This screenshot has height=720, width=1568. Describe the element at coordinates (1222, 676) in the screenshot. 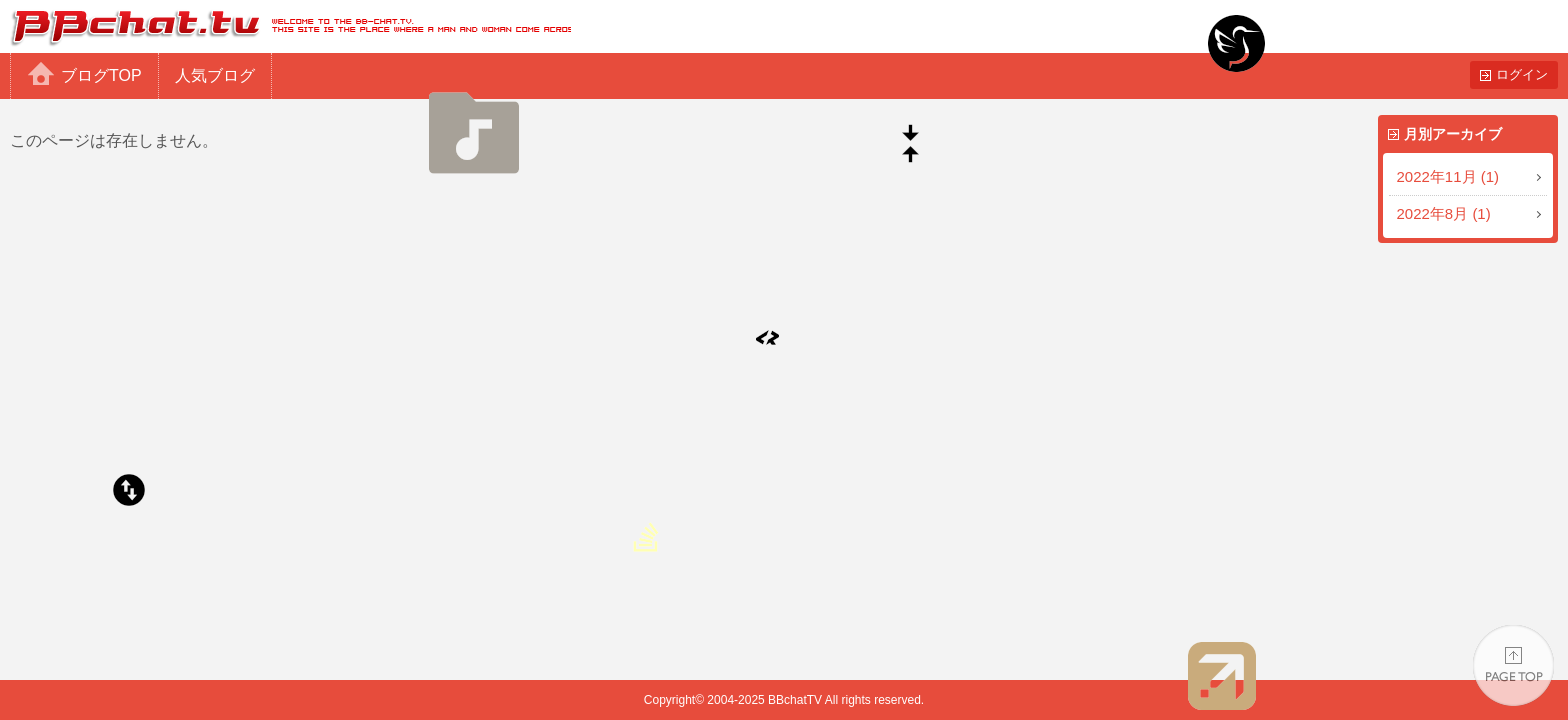

I see `open the Expedia travel booking app` at that location.